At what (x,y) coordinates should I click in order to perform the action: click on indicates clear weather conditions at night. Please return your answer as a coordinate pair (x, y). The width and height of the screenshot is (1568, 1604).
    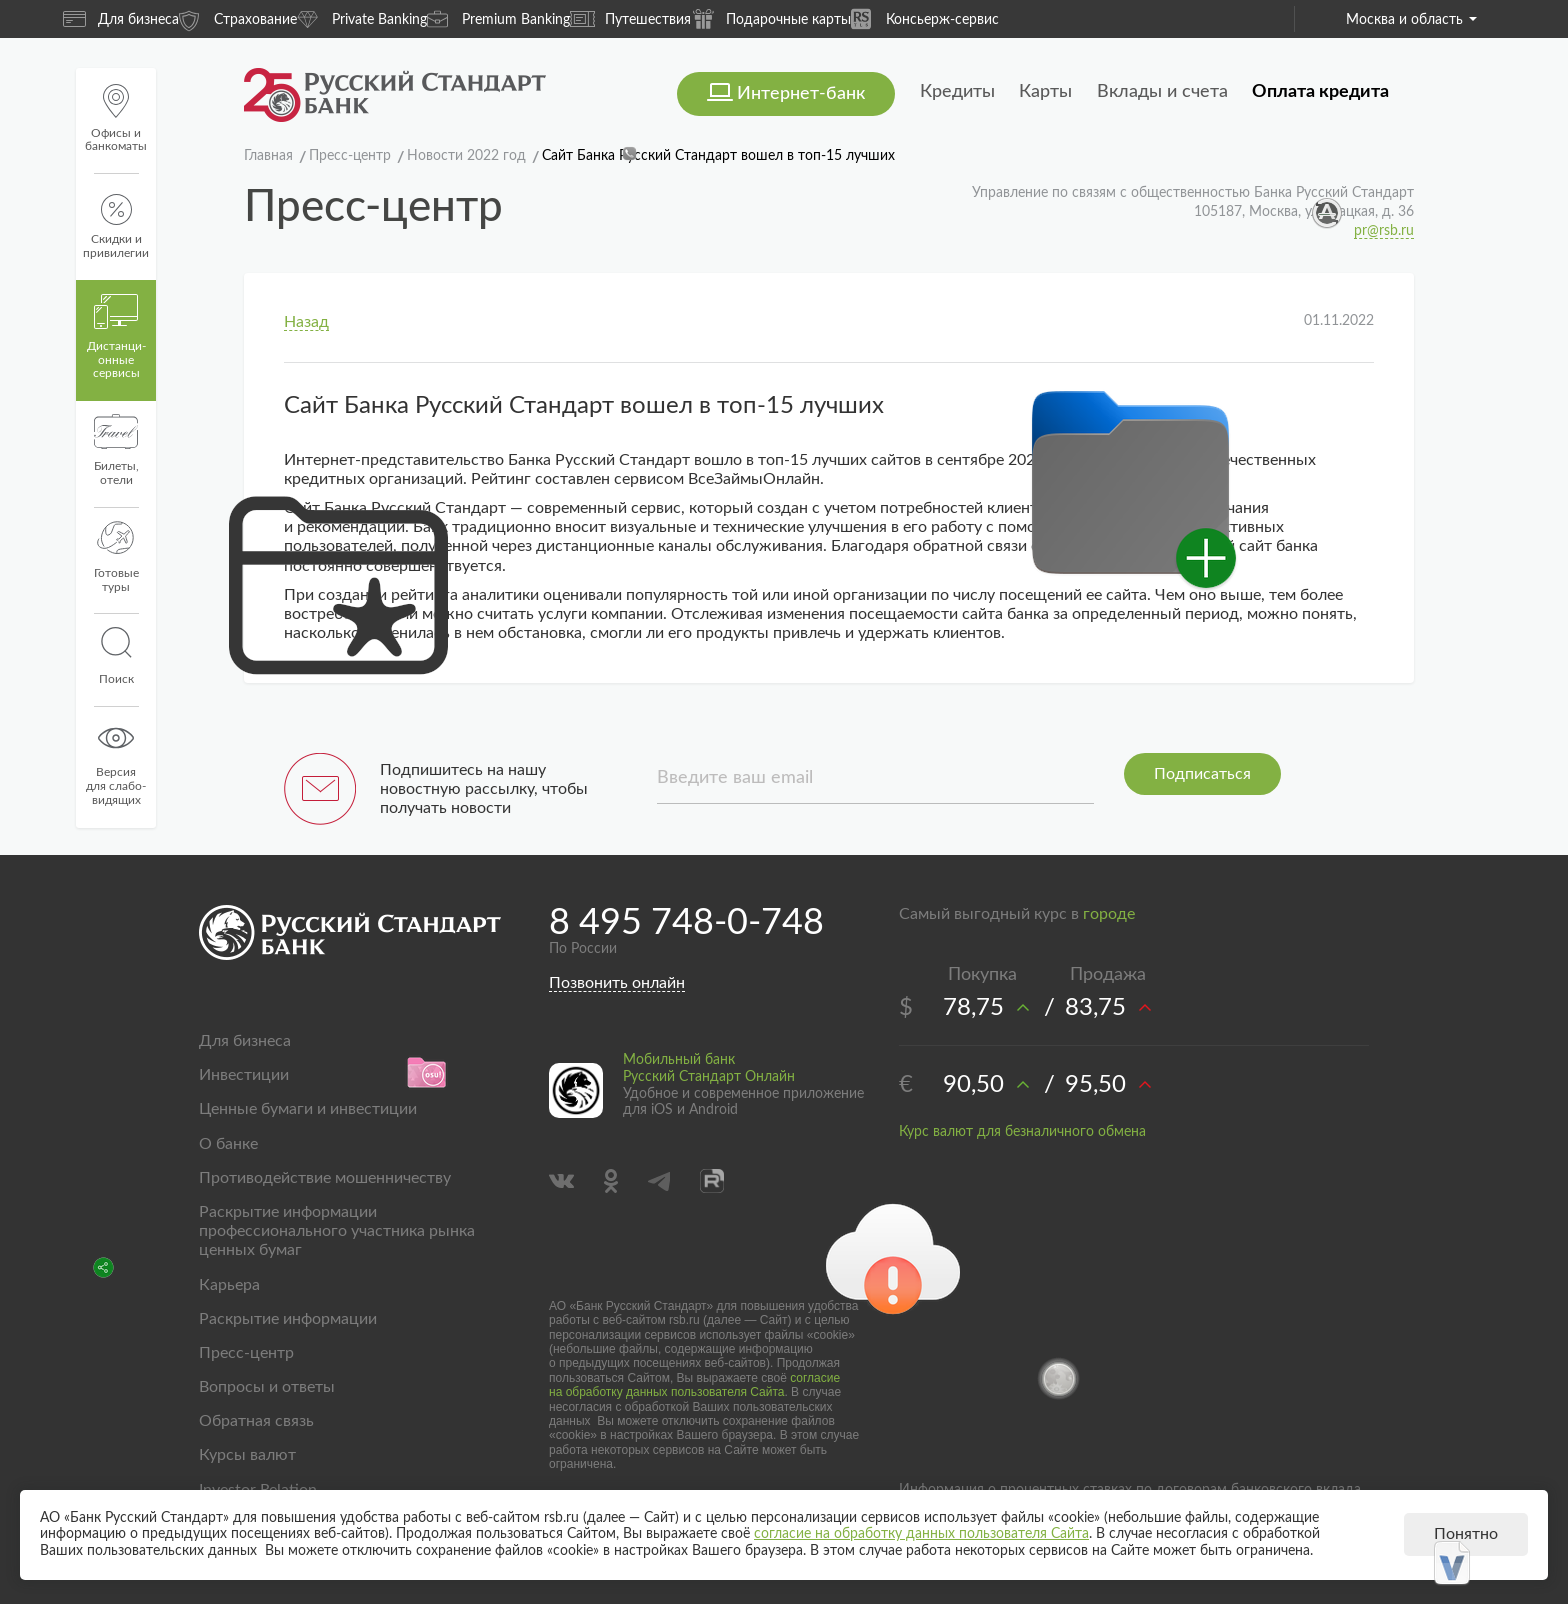
    Looking at the image, I should click on (1059, 1379).